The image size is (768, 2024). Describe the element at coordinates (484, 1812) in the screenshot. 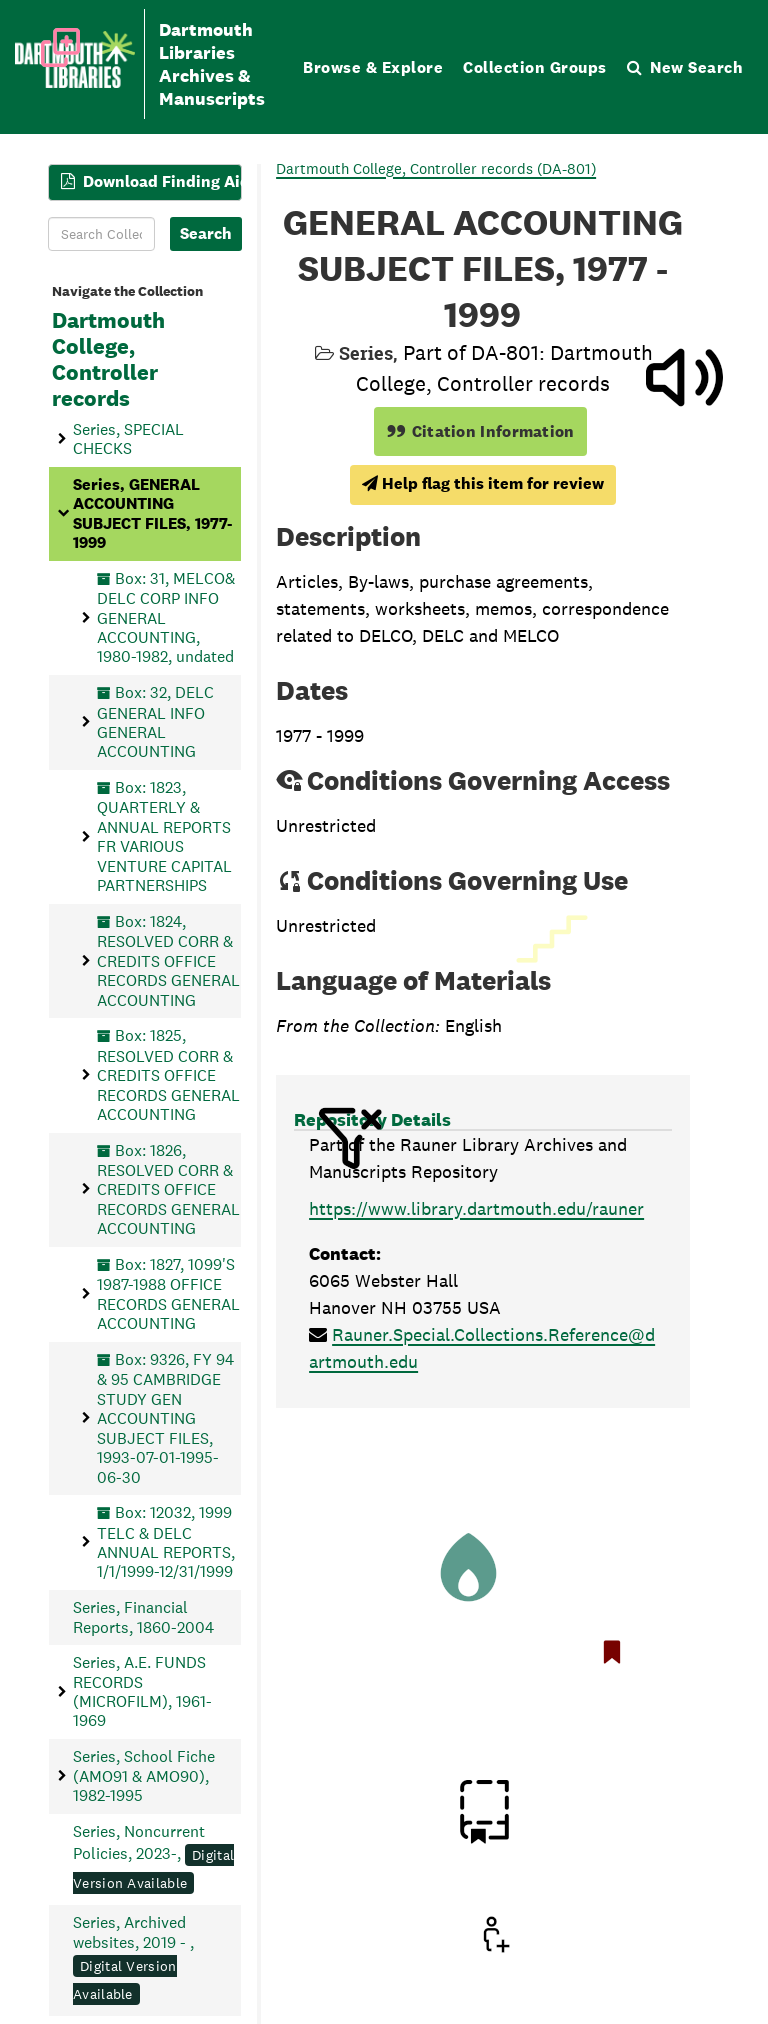

I see `create a new repository from a template` at that location.